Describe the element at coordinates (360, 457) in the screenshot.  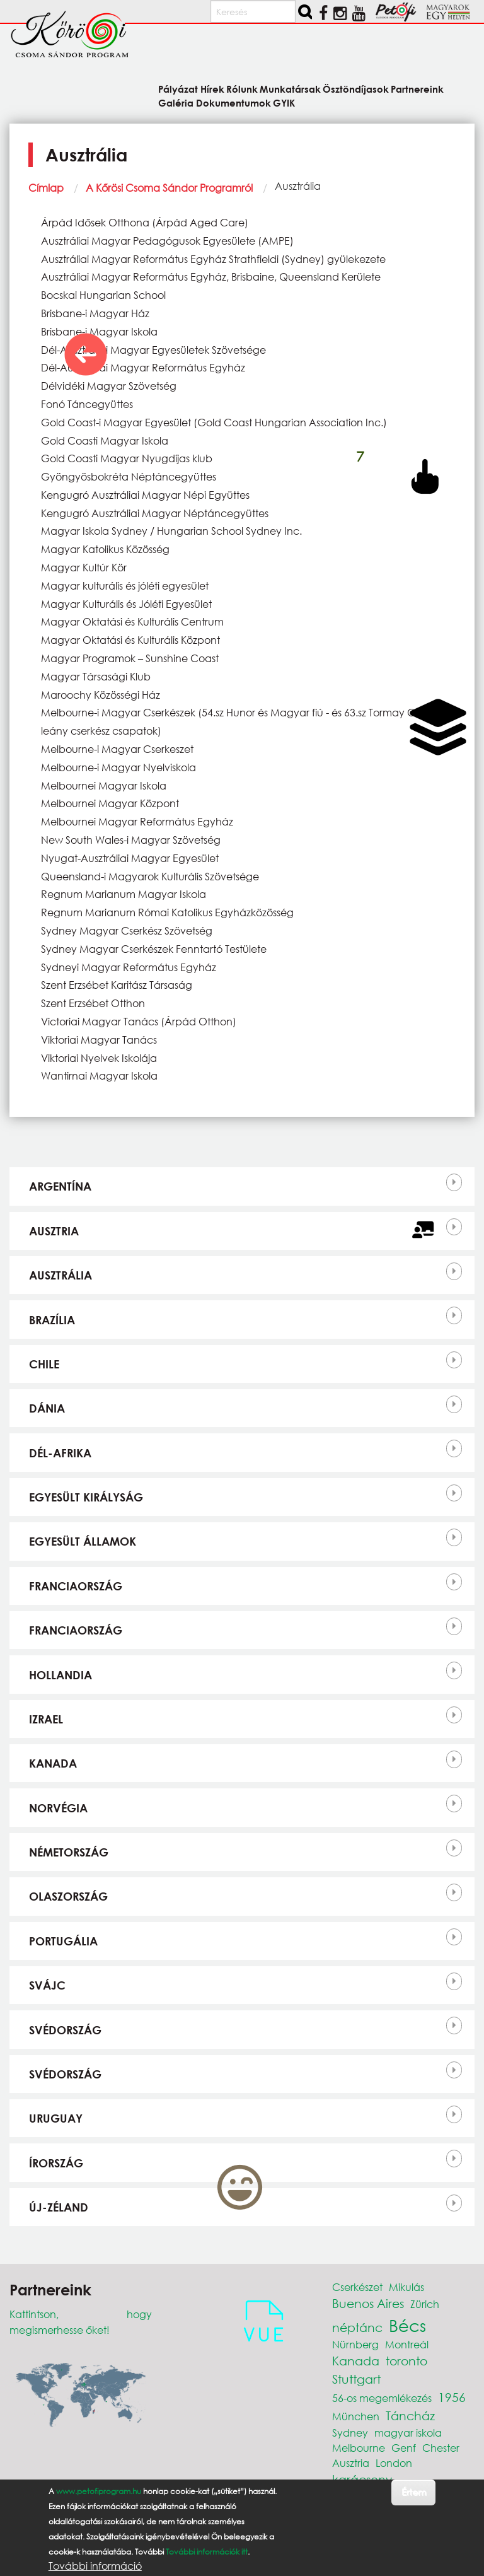
I see `indicates the number seven in a list or count` at that location.